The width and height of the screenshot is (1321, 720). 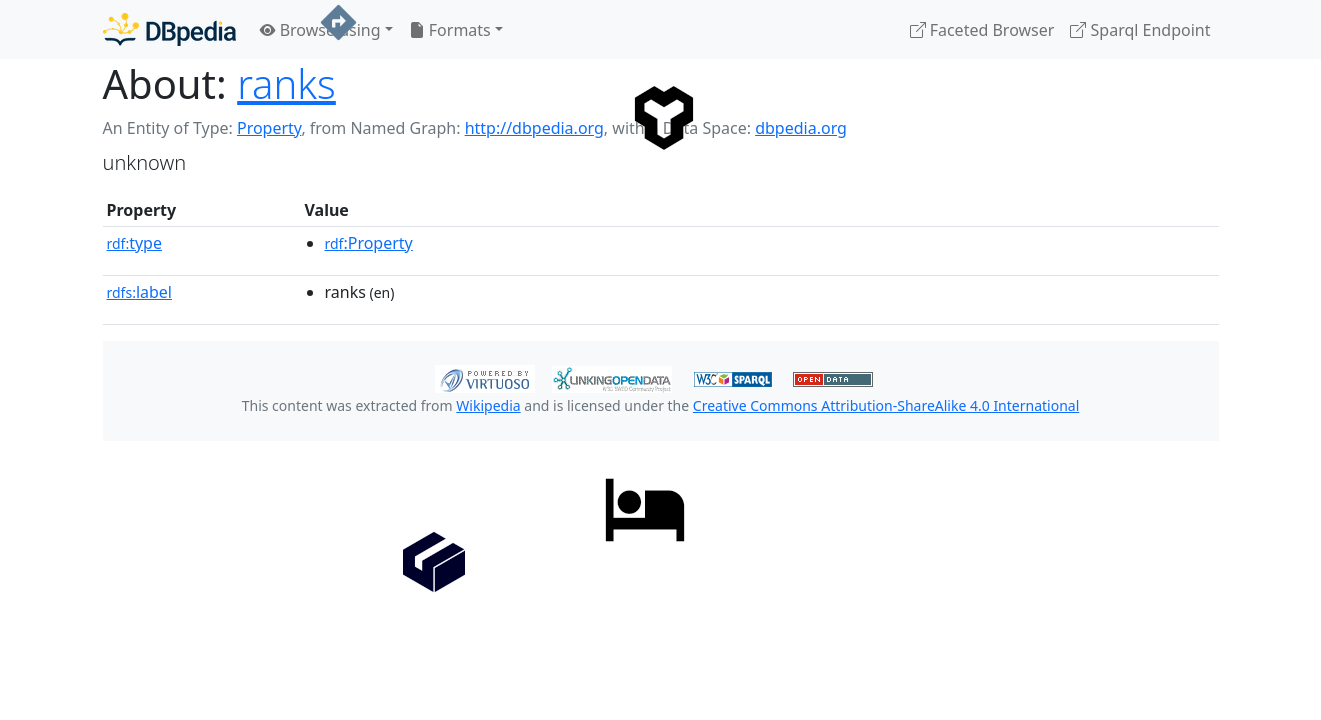 I want to click on git large file storage logo, so click(x=434, y=562).